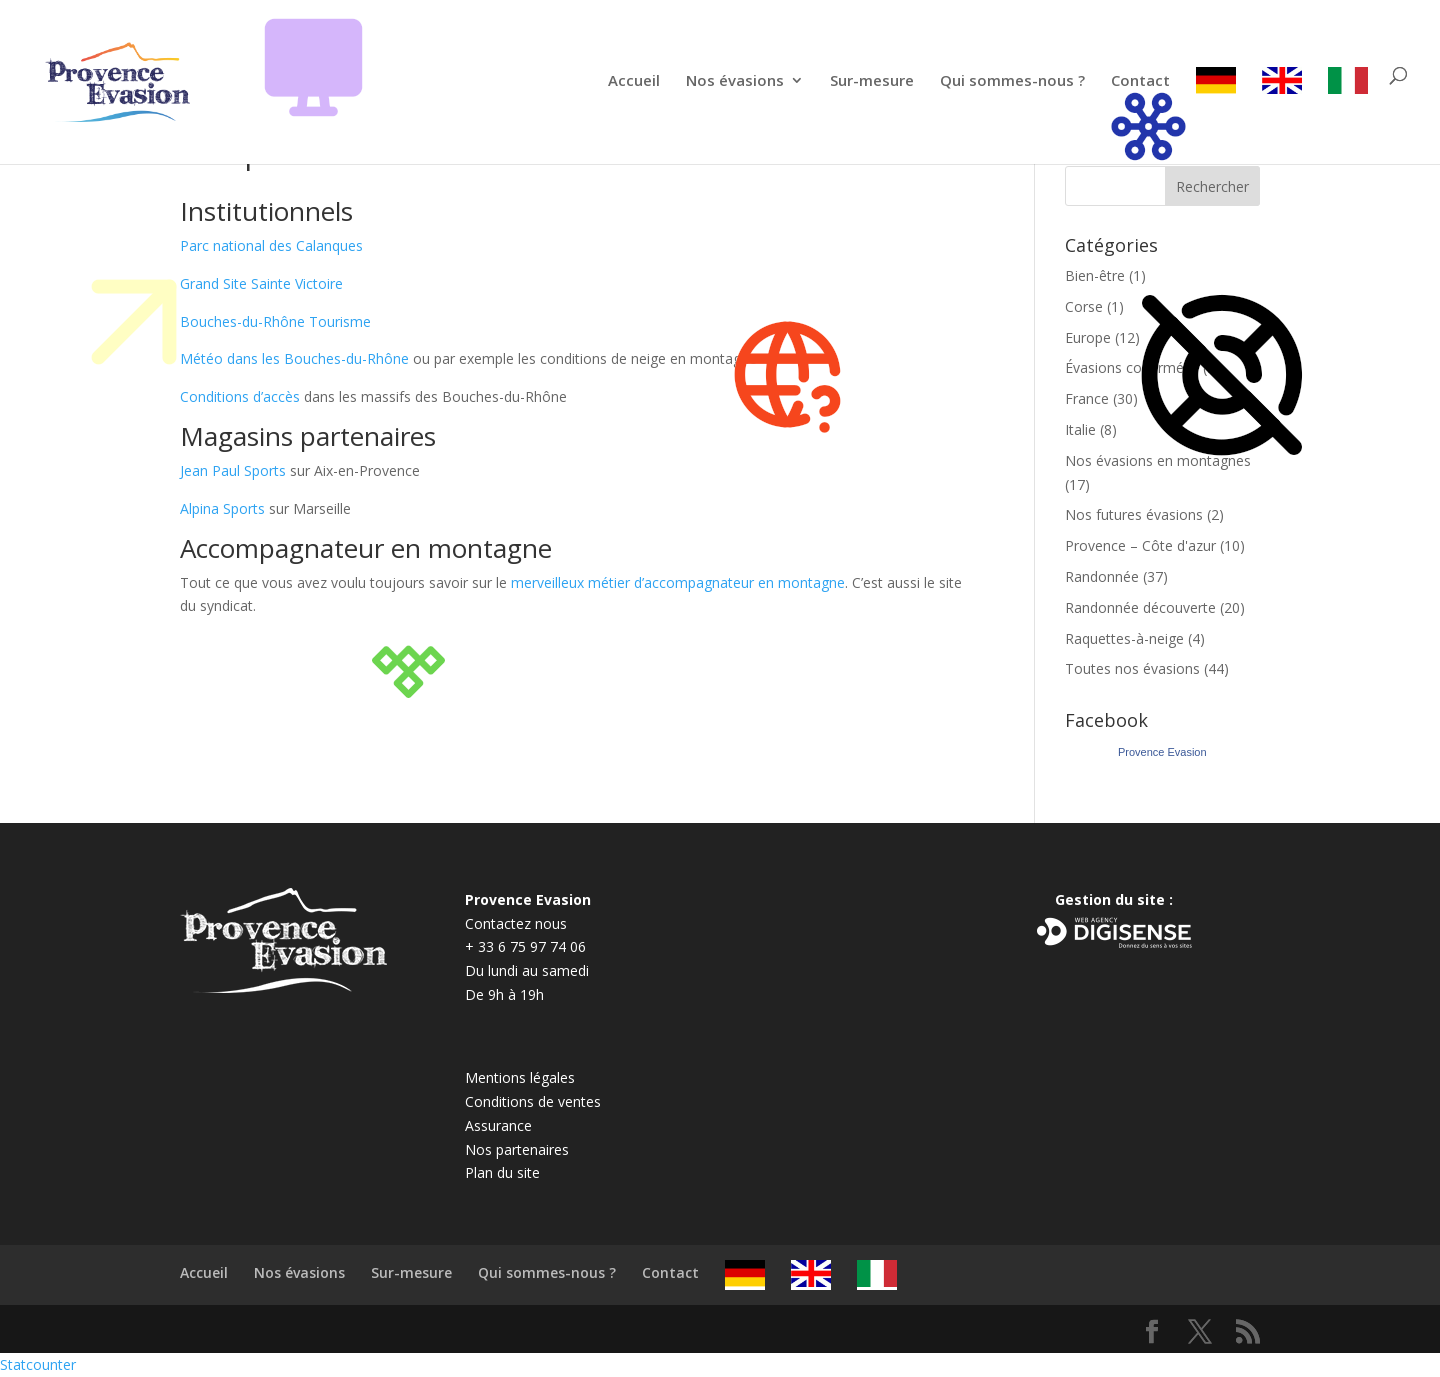  Describe the element at coordinates (134, 322) in the screenshot. I see `open link in new tab or window` at that location.